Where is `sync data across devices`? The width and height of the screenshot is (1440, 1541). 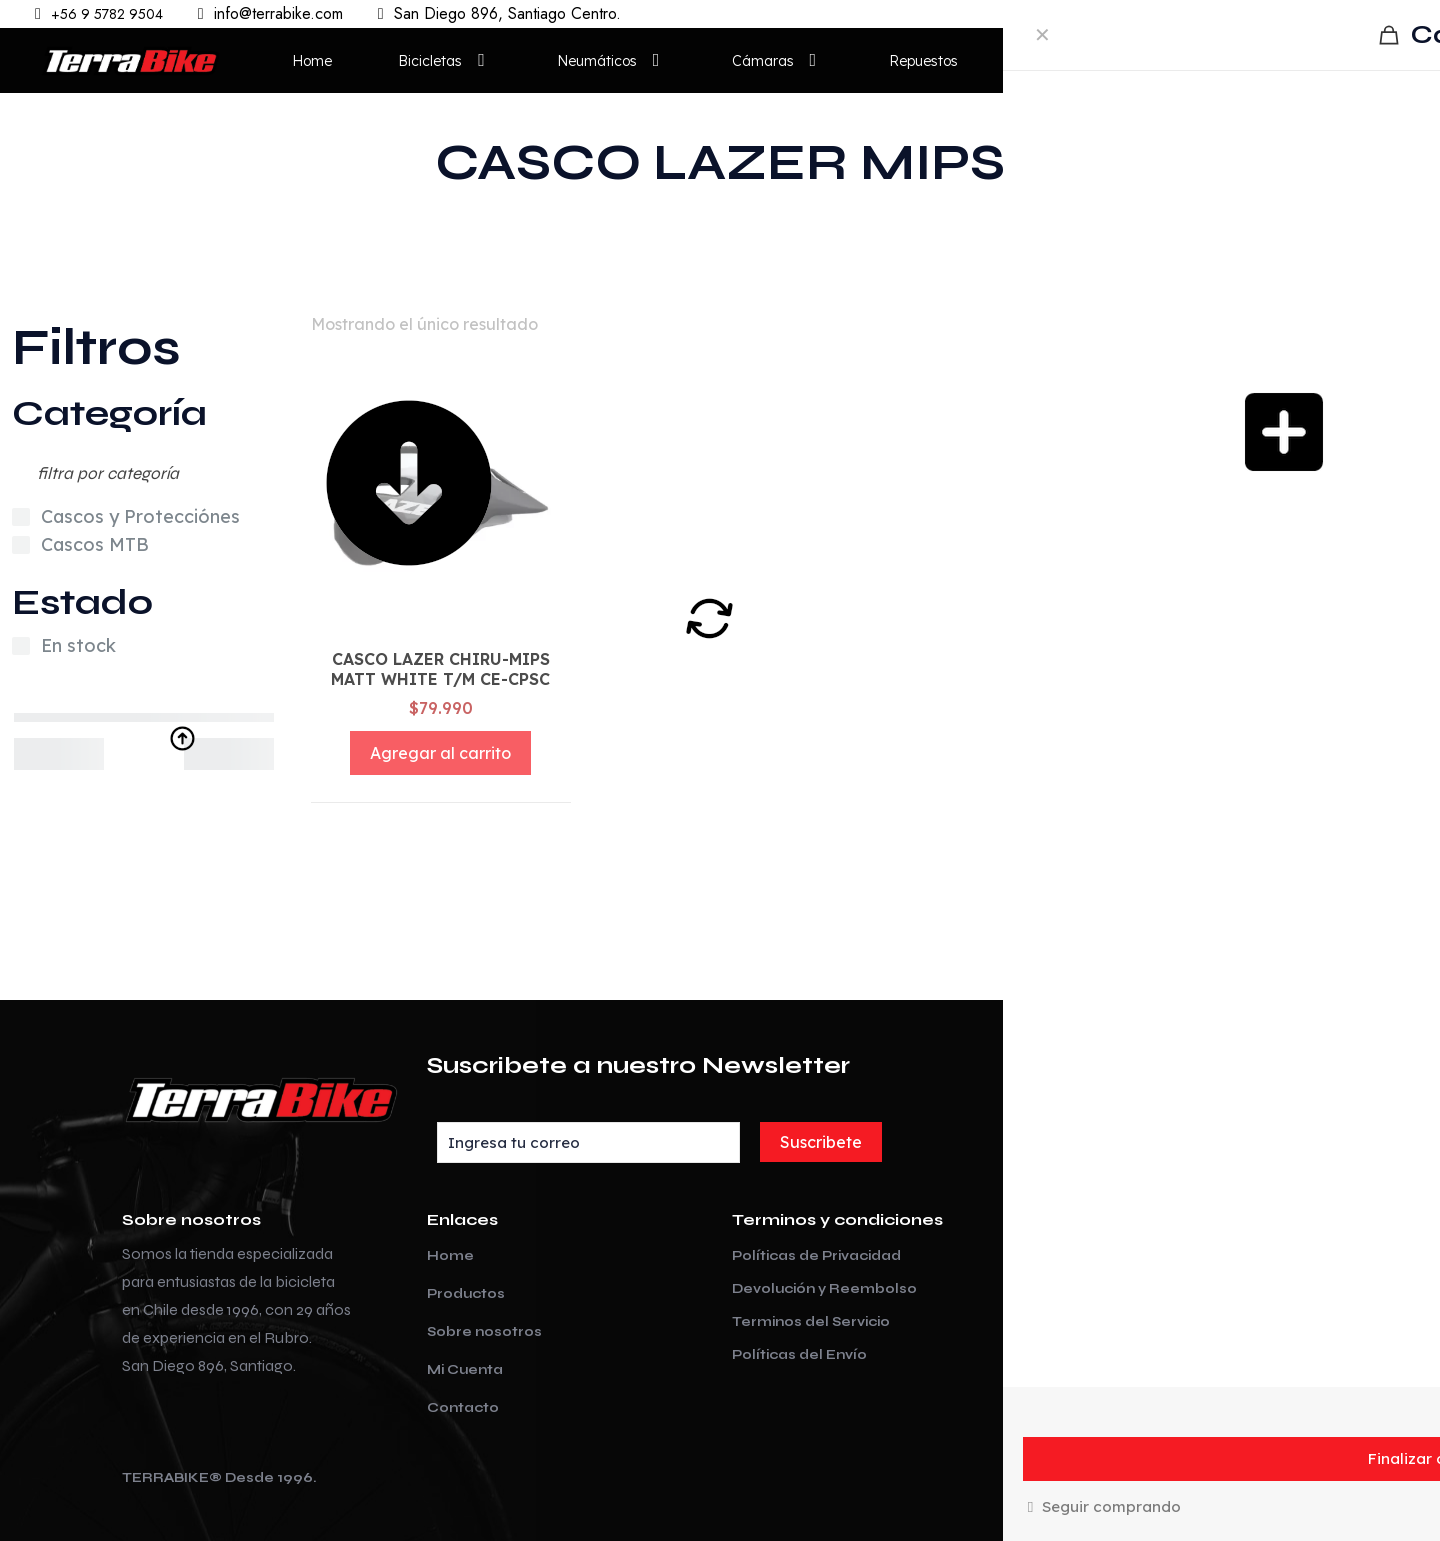
sync data across devices is located at coordinates (709, 618).